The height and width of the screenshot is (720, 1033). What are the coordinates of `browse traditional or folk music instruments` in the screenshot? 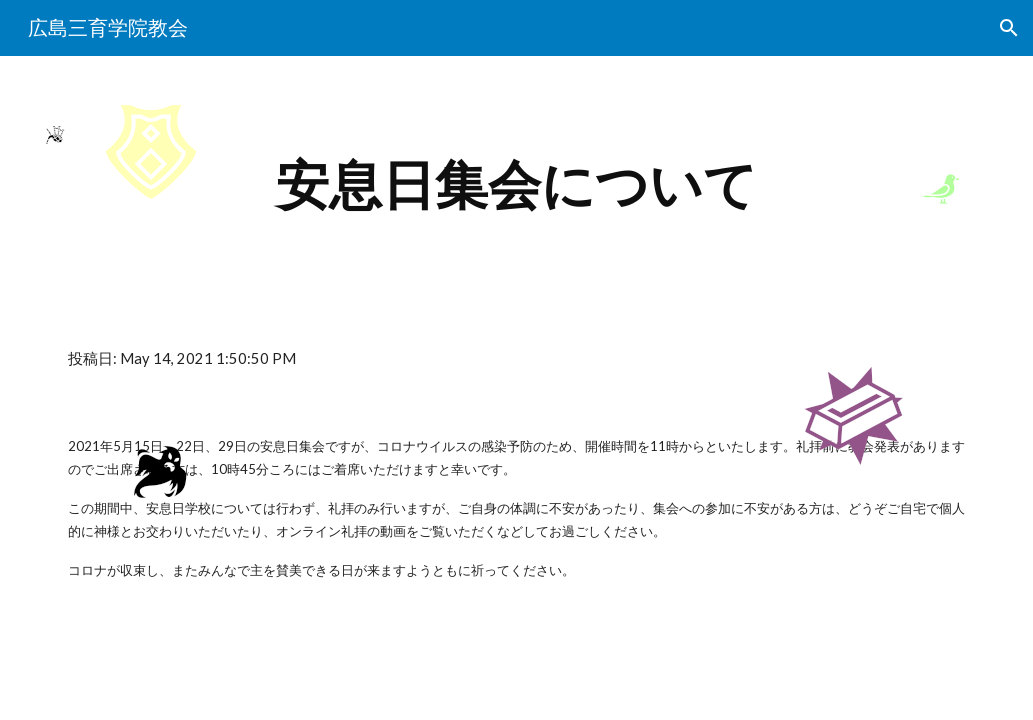 It's located at (55, 135).